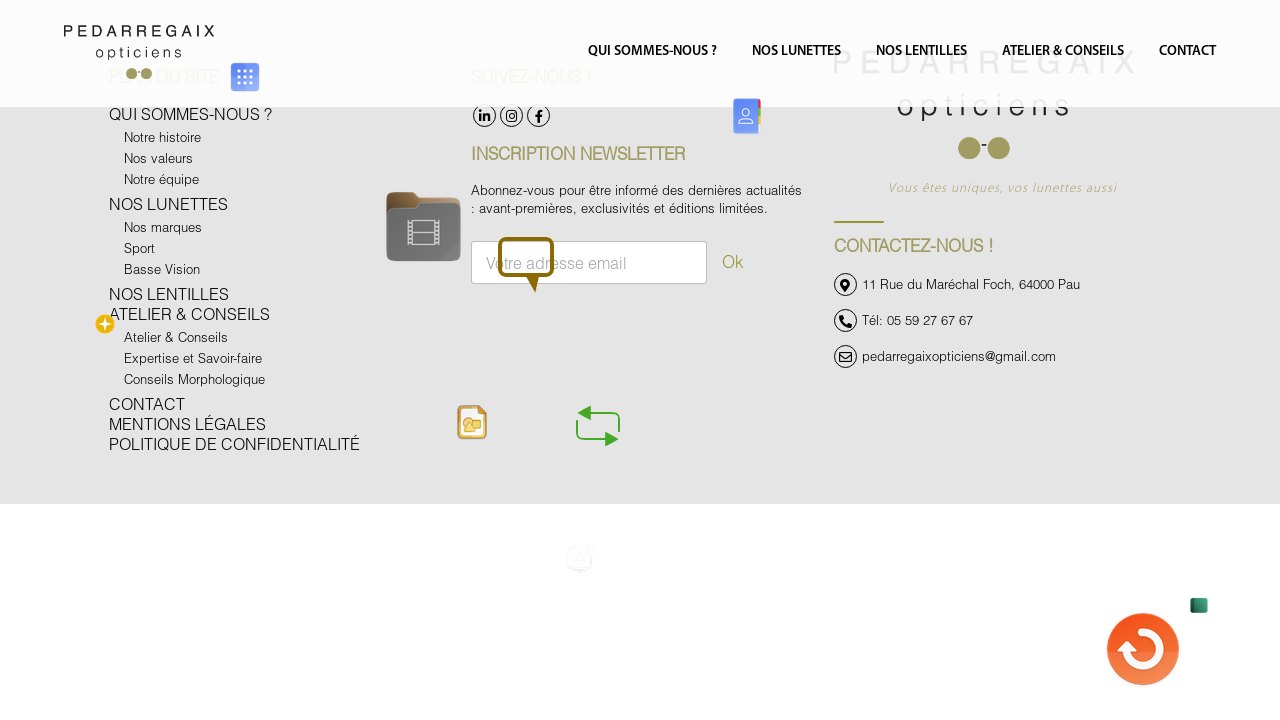 The height and width of the screenshot is (720, 1280). I want to click on sync or refresh mail messages, so click(598, 426).